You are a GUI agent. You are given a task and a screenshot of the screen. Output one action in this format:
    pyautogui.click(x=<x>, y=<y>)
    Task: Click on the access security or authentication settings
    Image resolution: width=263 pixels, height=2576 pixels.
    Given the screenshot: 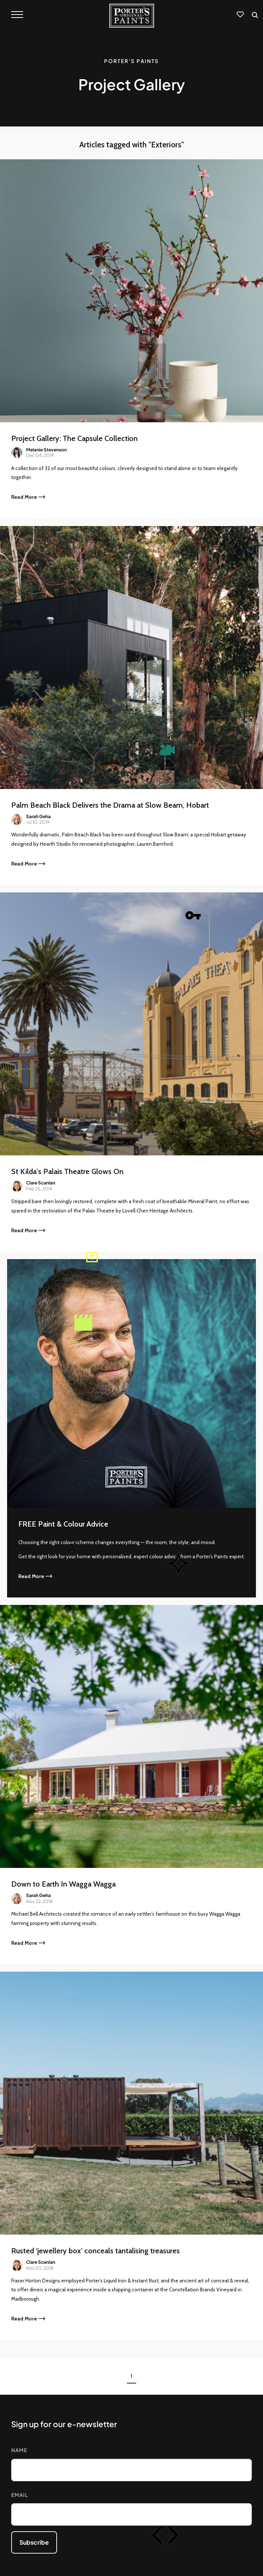 What is the action you would take?
    pyautogui.click(x=193, y=915)
    